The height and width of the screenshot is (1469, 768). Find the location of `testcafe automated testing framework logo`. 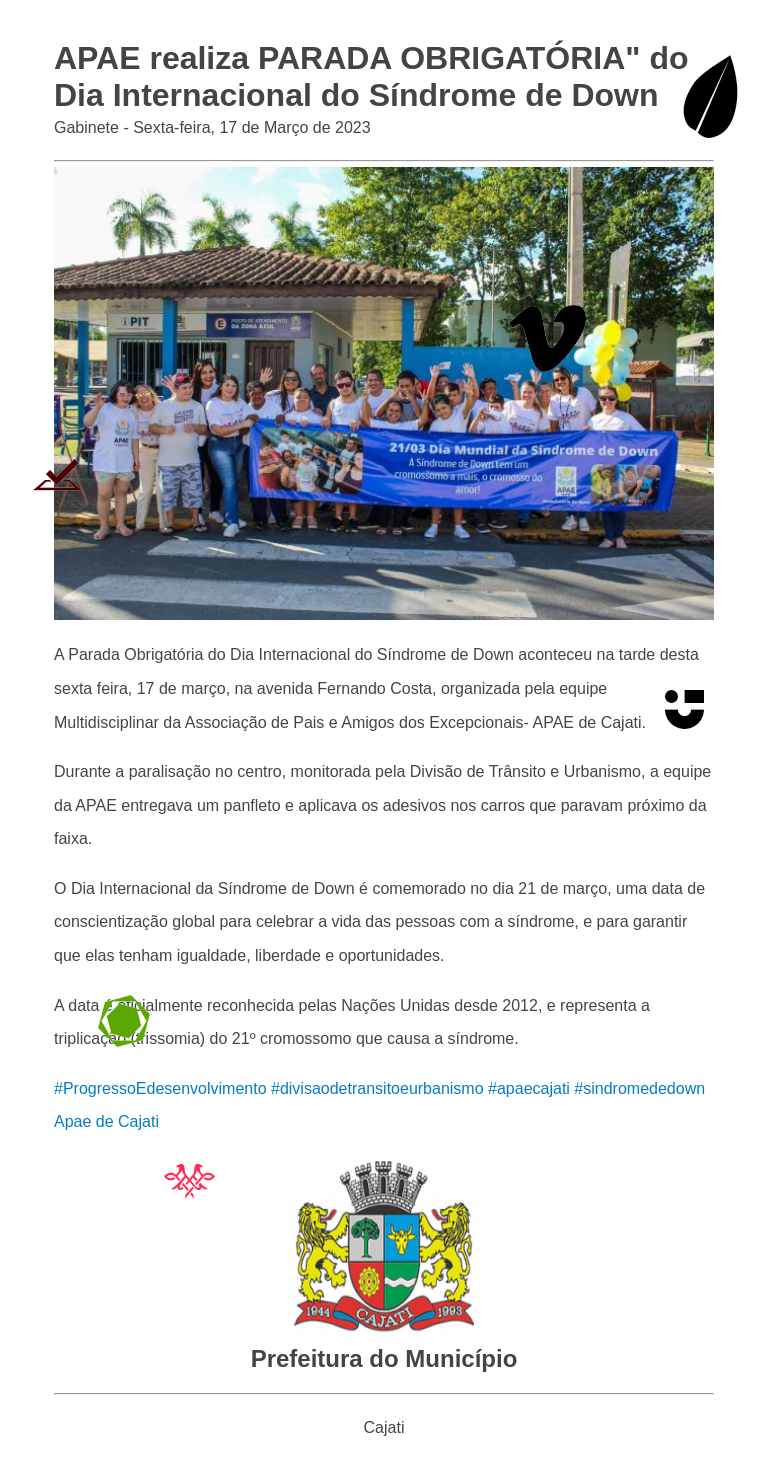

testcafe automated testing framework logo is located at coordinates (57, 474).